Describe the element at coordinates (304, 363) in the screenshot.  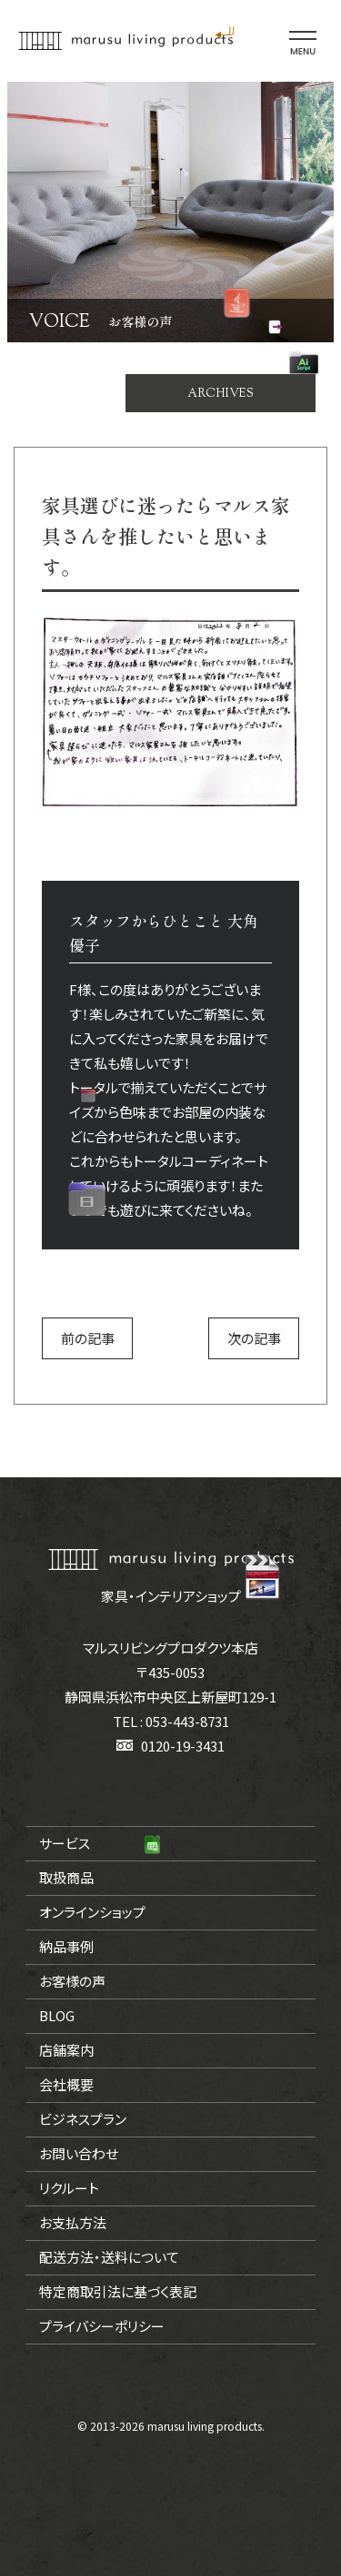
I see `open folder containing AI scripts` at that location.